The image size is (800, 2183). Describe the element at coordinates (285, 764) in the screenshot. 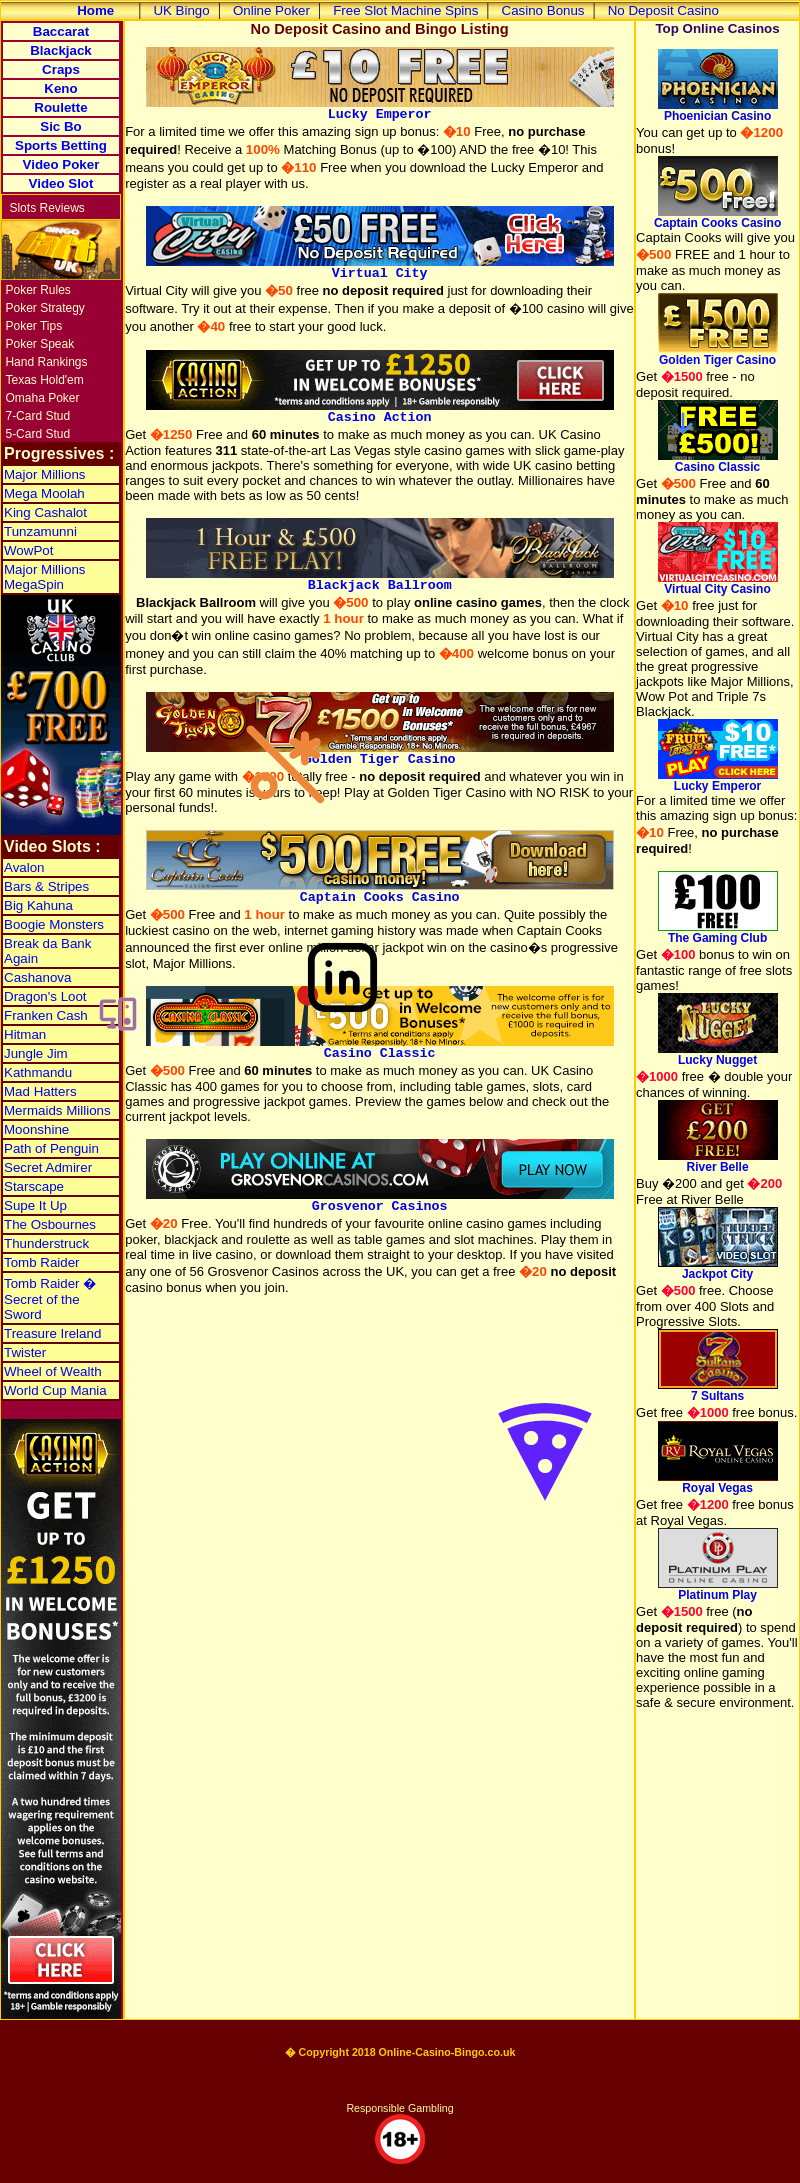

I see `disable regular expression search` at that location.